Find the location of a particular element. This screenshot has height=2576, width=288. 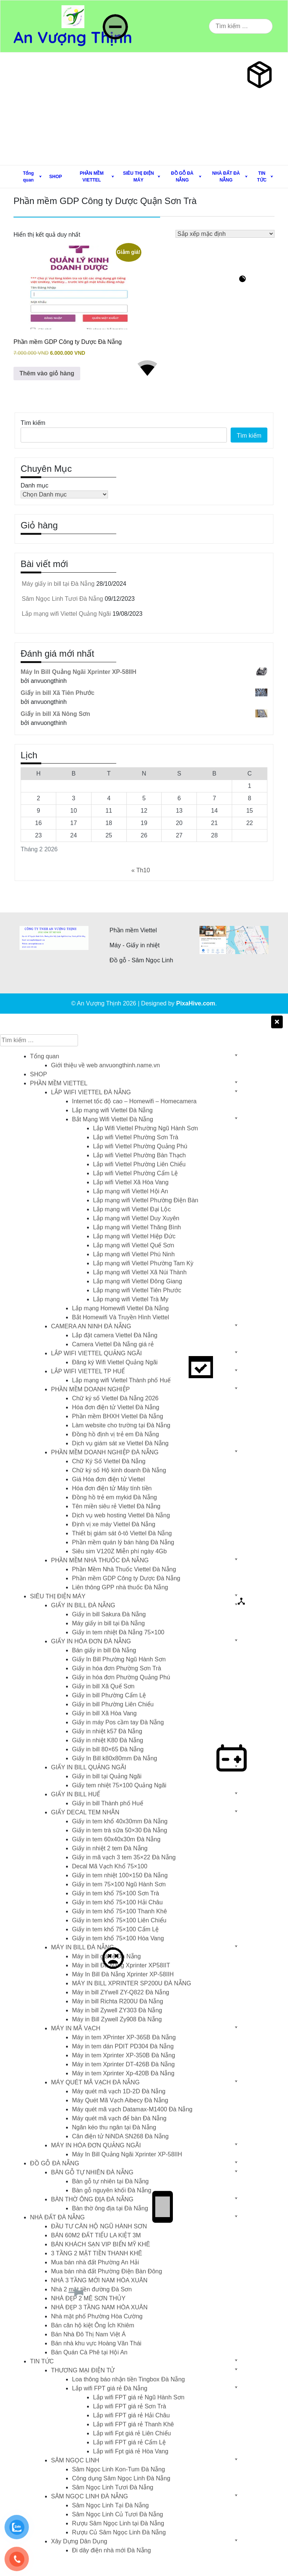

rate experience as very dissatisfied is located at coordinates (113, 1958).